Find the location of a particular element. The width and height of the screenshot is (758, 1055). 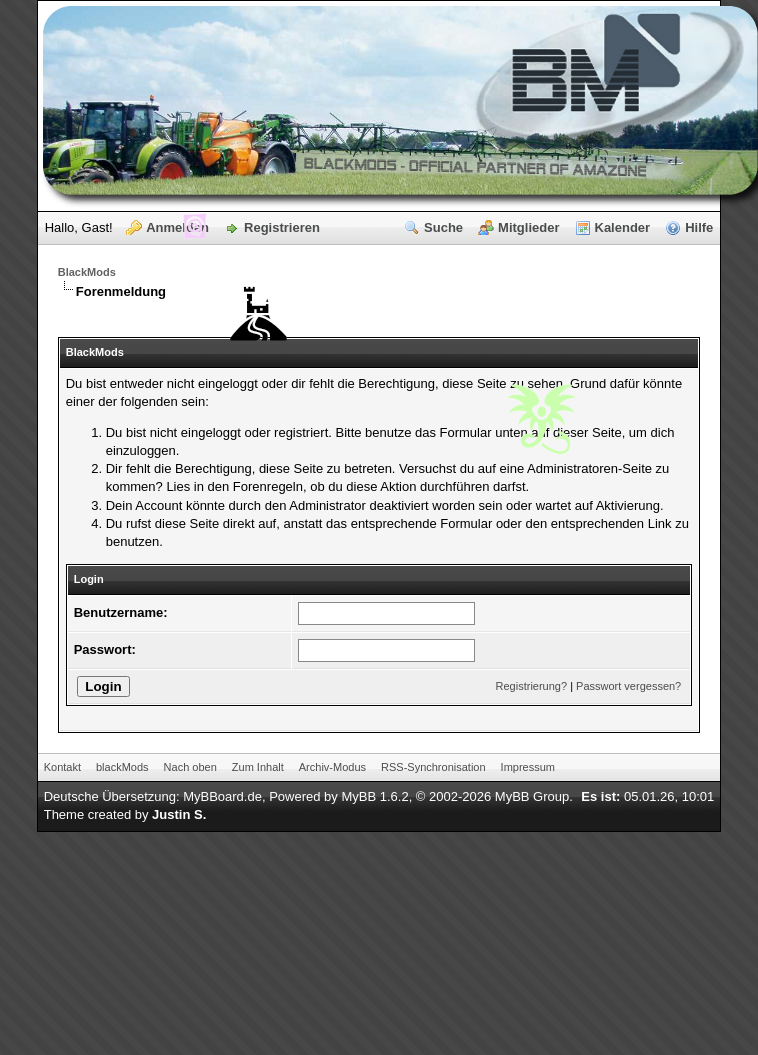

view castle or fortress location on map is located at coordinates (258, 312).